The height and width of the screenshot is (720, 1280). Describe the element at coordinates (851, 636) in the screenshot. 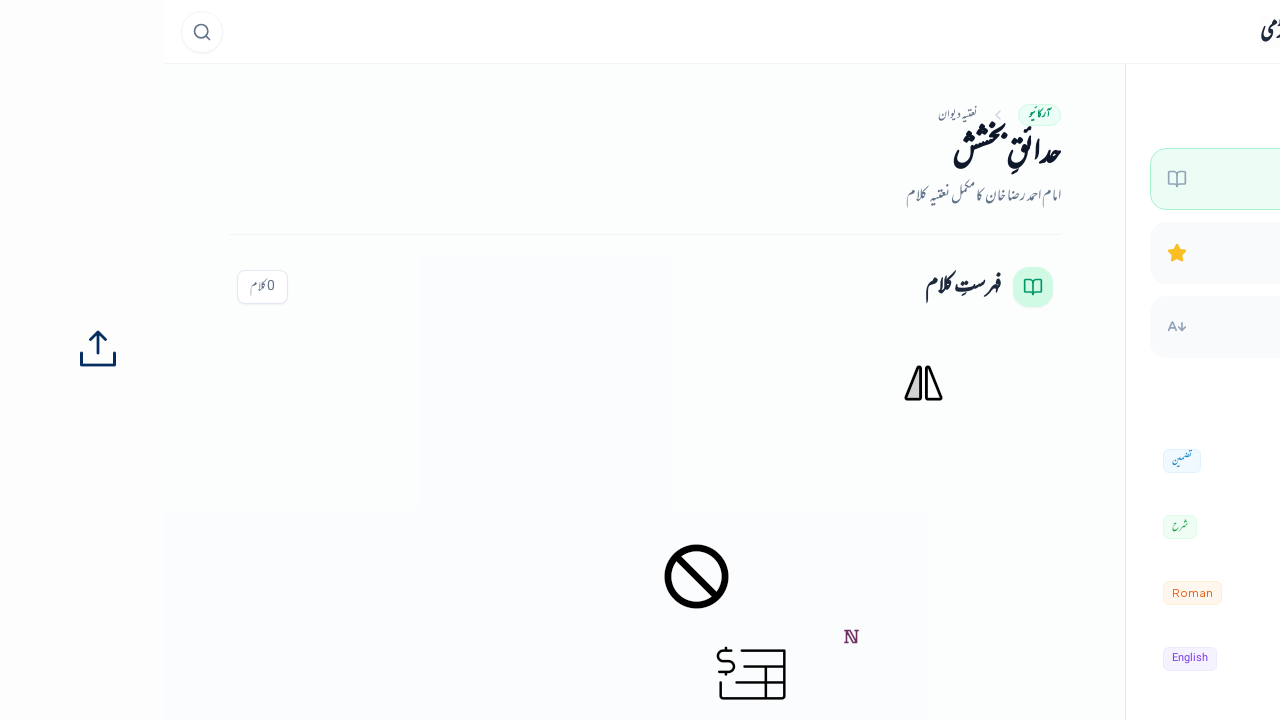

I see `open the Notion app` at that location.